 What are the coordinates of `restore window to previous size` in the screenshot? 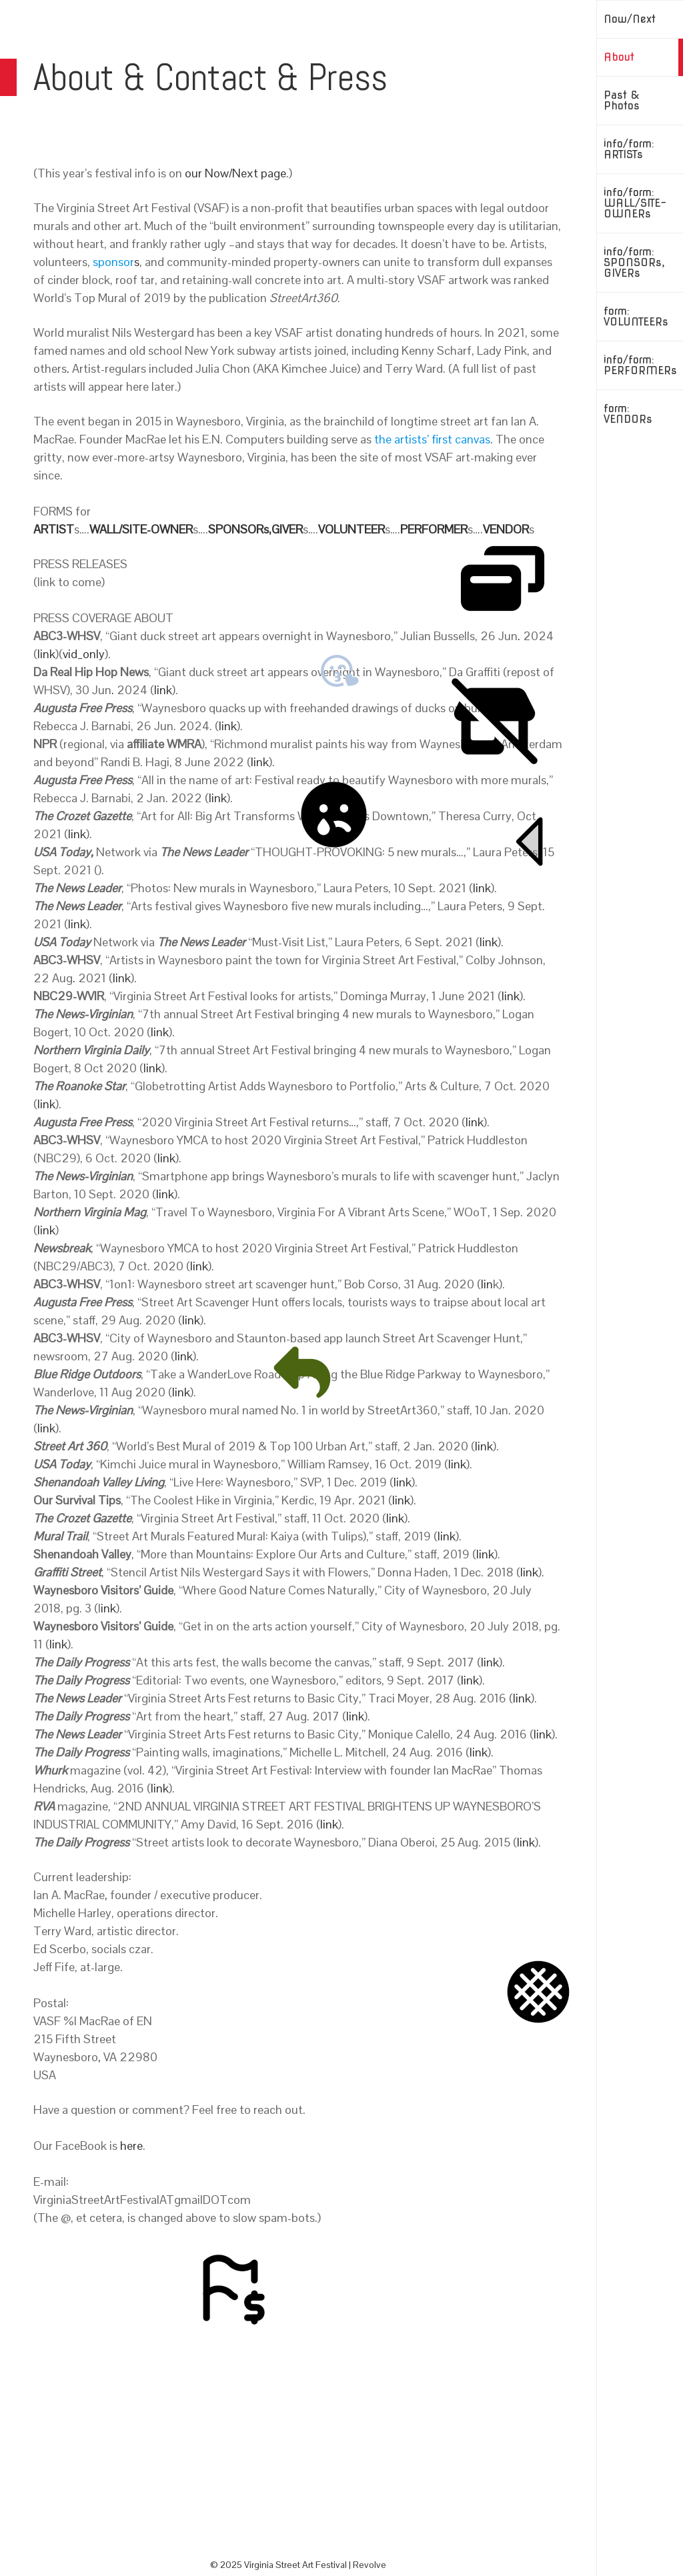 It's located at (502, 578).